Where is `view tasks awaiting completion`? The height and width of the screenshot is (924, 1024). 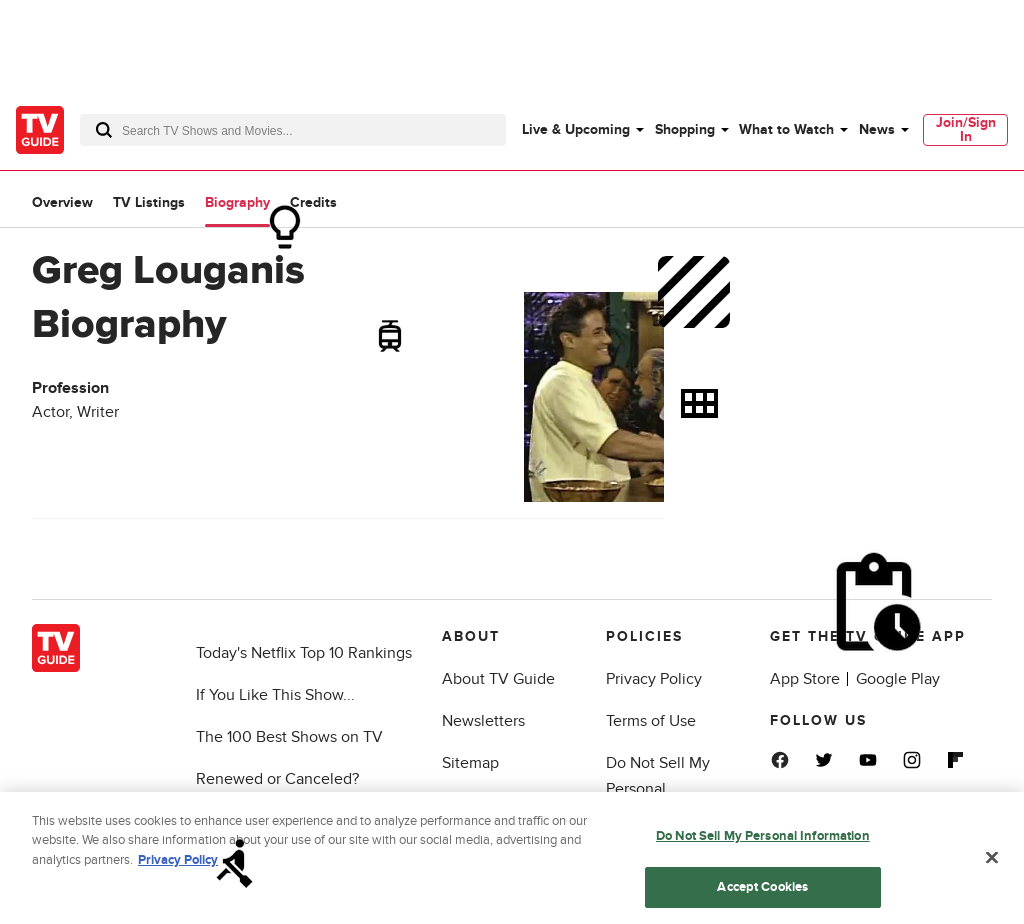
view tasks awaiting completion is located at coordinates (874, 604).